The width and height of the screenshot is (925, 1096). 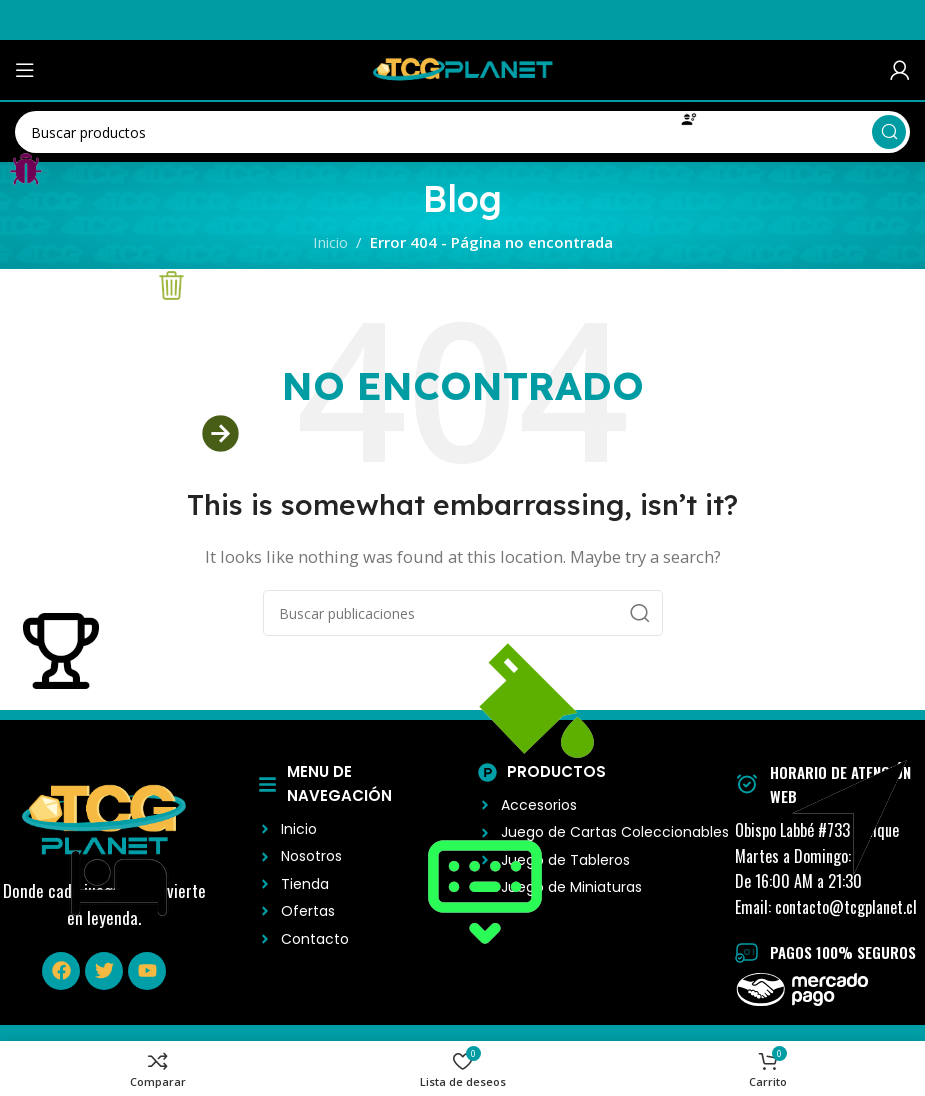 What do you see at coordinates (171, 285) in the screenshot?
I see `delete this item` at bounding box center [171, 285].